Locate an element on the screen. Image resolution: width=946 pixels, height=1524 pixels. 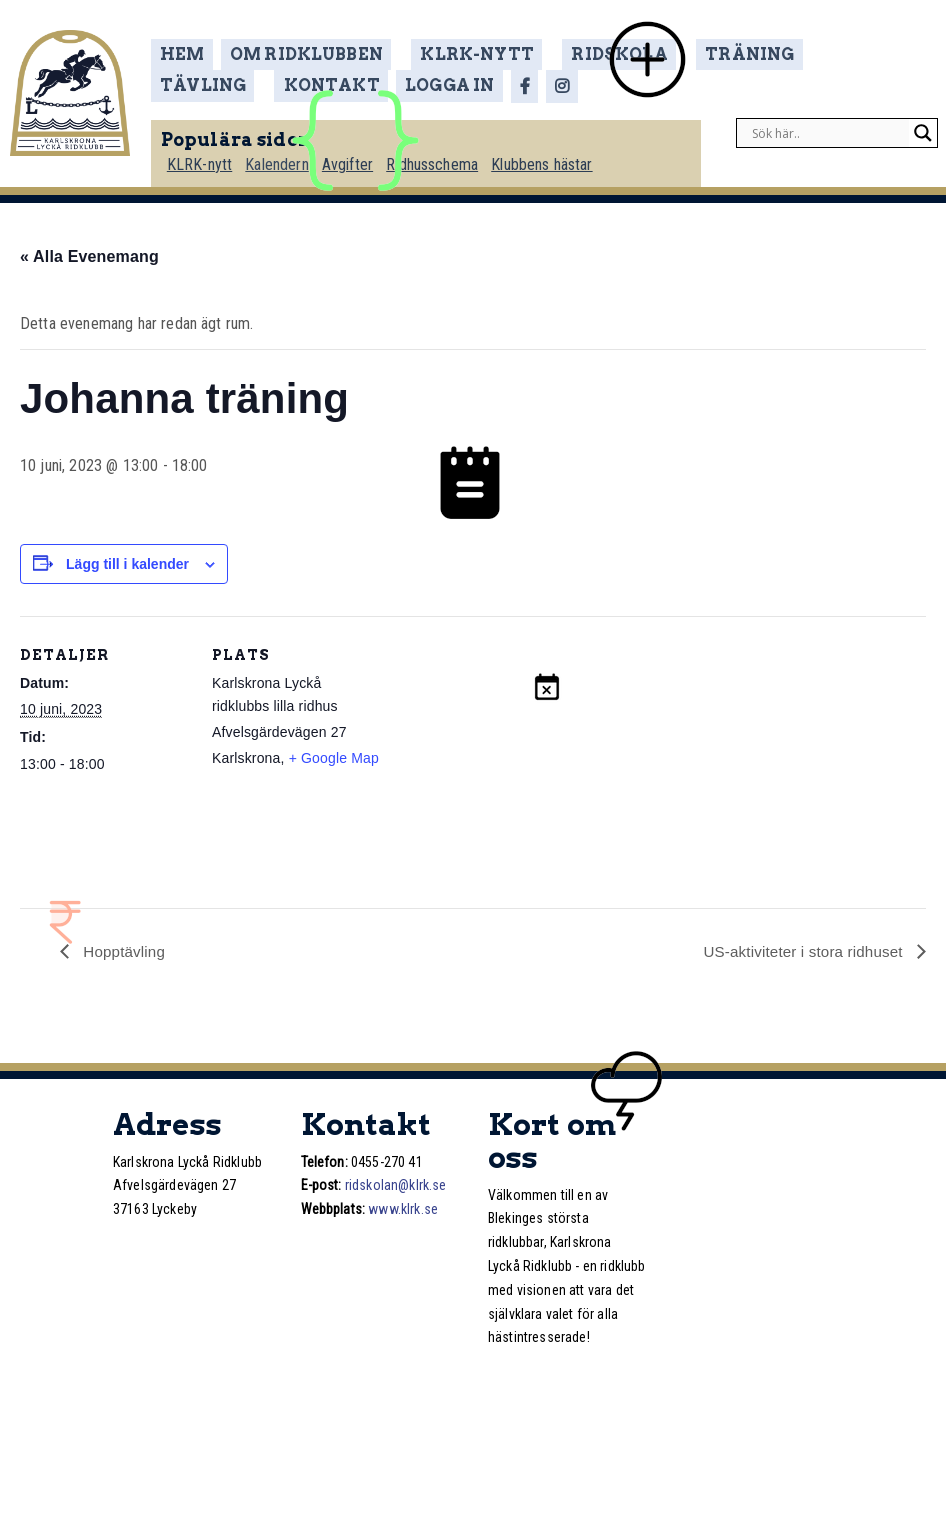
view or edit code is located at coordinates (355, 140).